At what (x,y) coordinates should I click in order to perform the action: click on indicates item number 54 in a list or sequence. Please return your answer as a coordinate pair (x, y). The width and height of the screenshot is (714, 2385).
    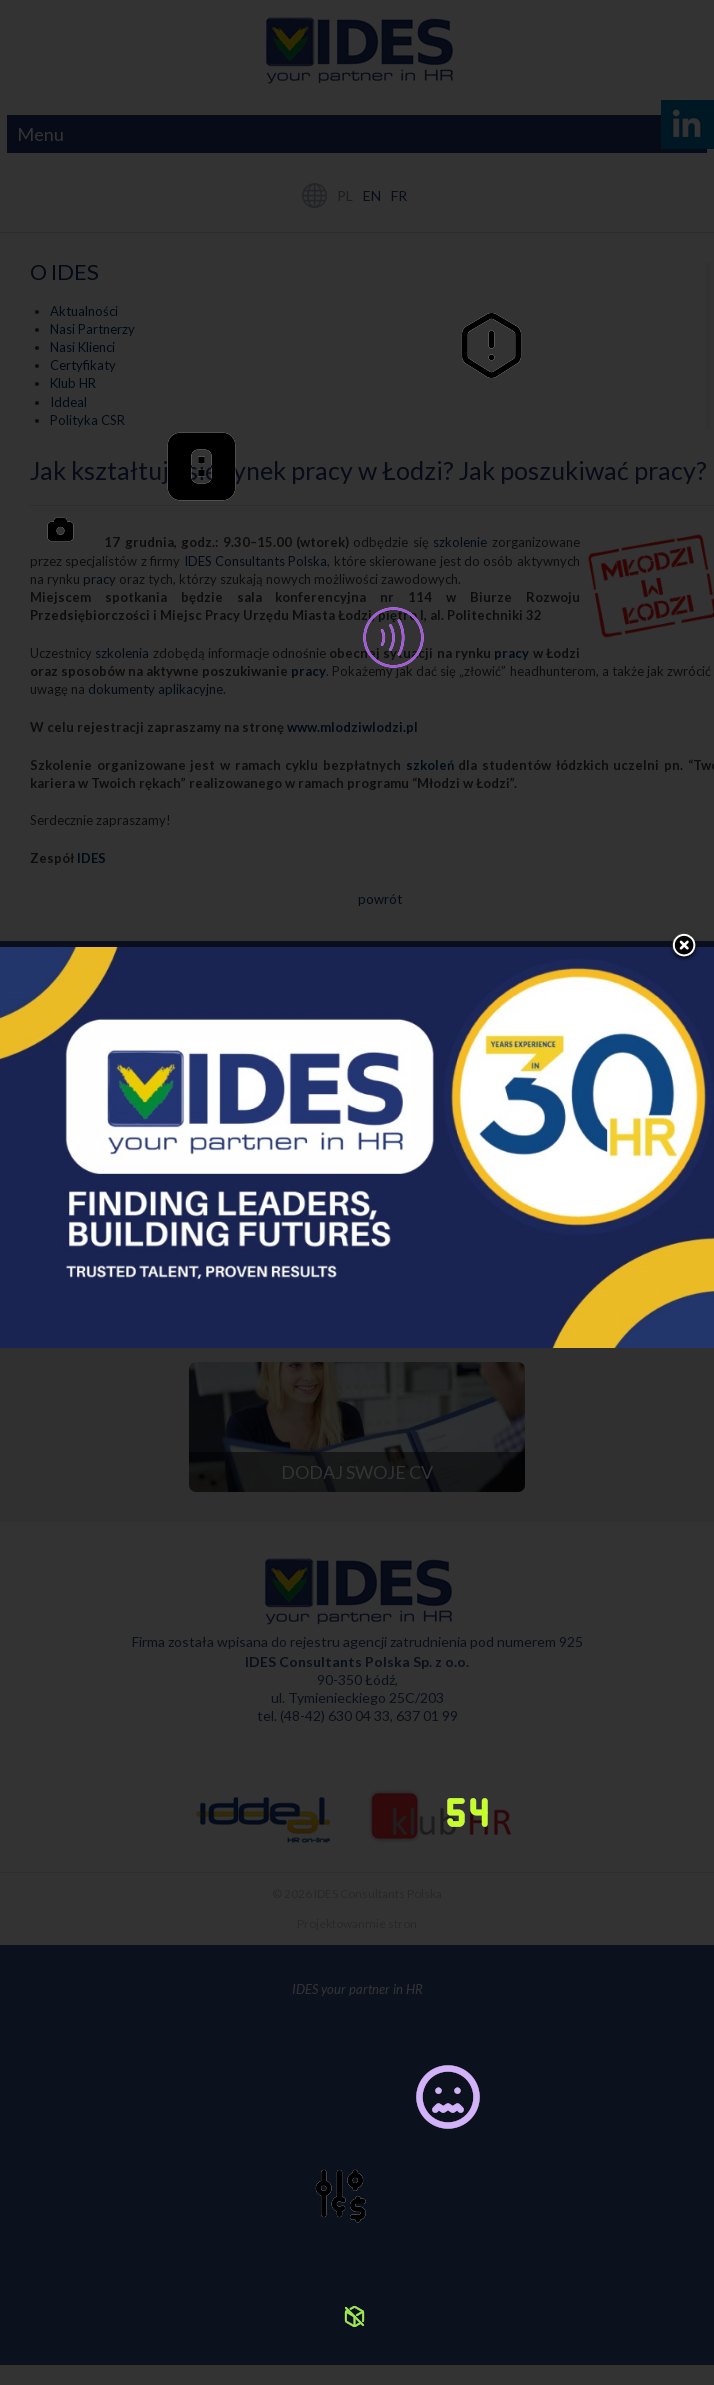
    Looking at the image, I should click on (467, 1812).